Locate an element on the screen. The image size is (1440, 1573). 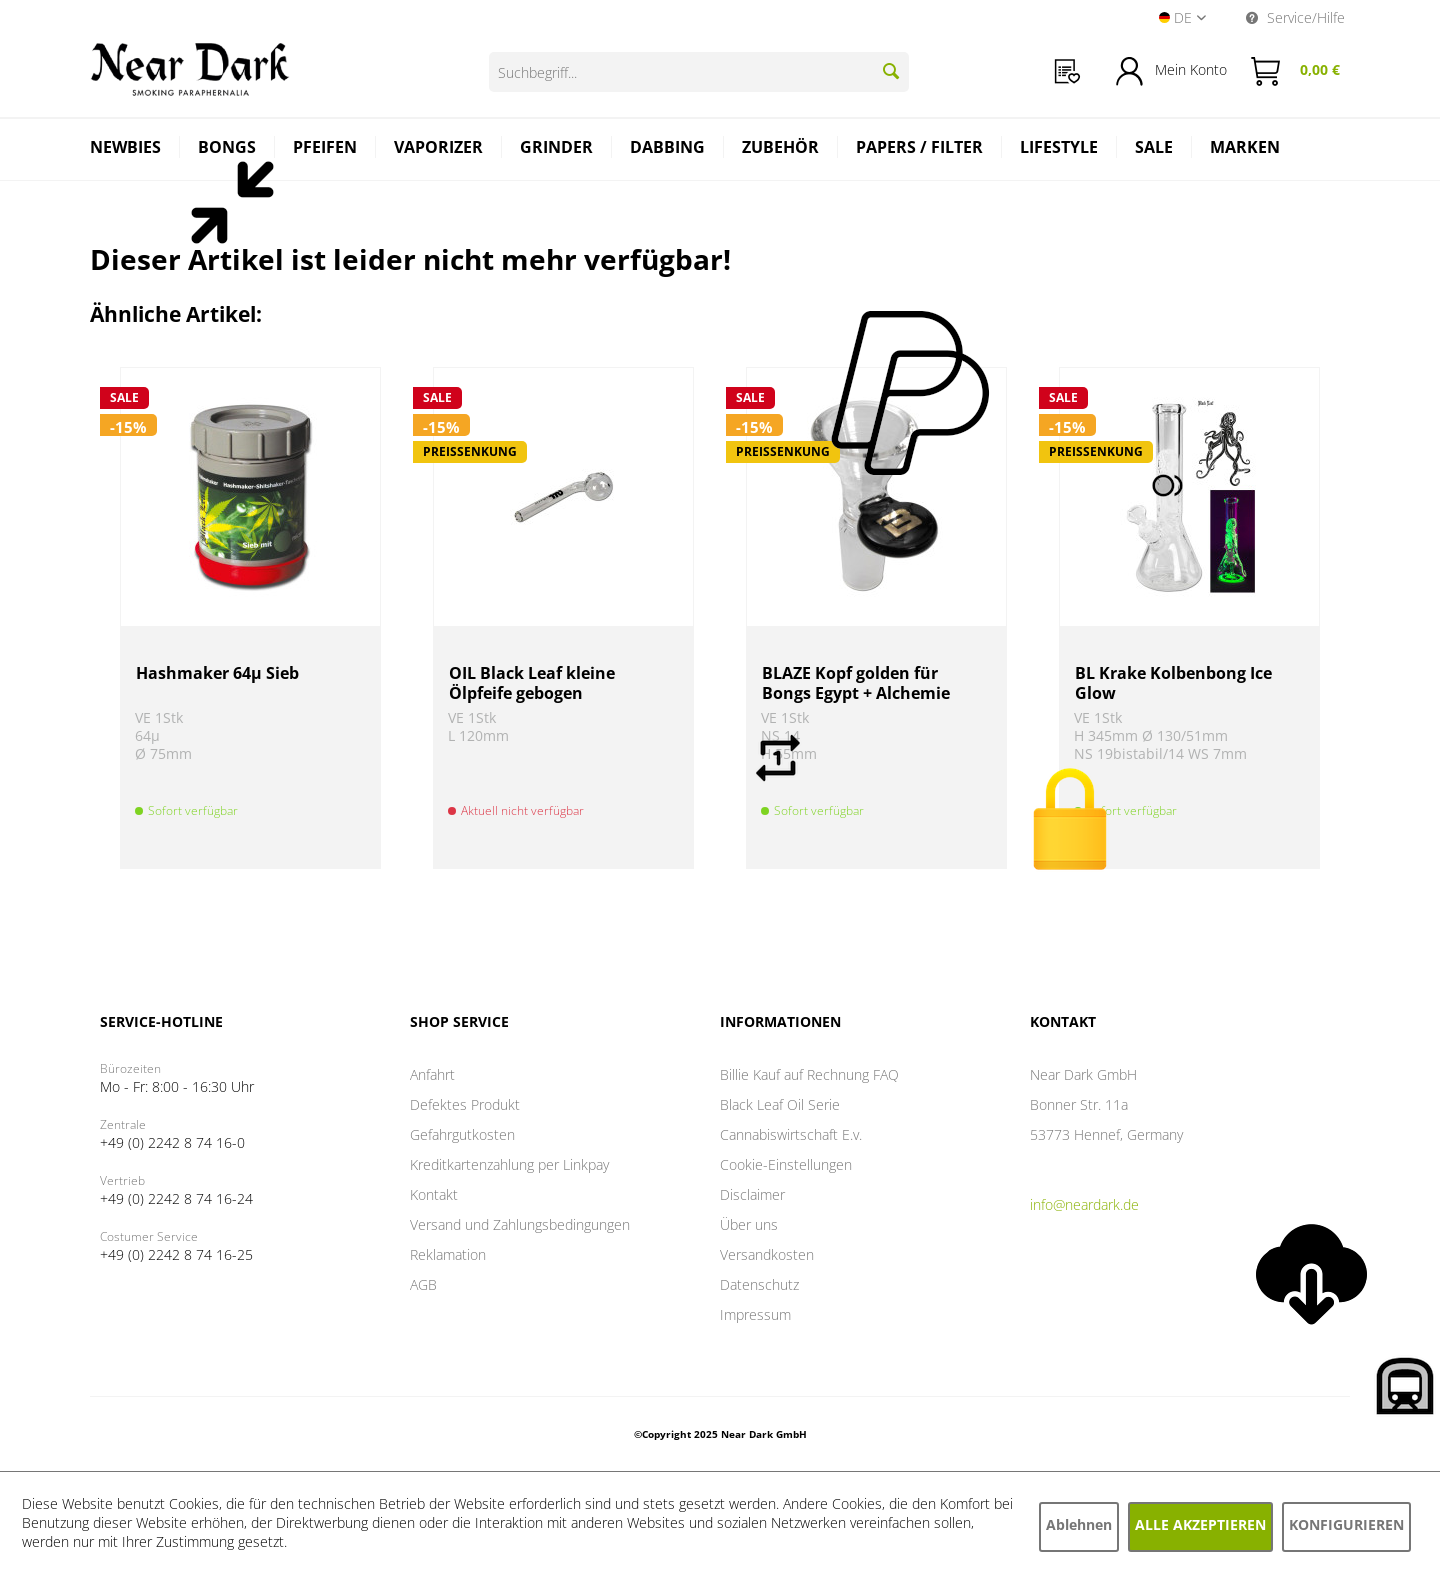
view subway or metro transit options is located at coordinates (1405, 1386).